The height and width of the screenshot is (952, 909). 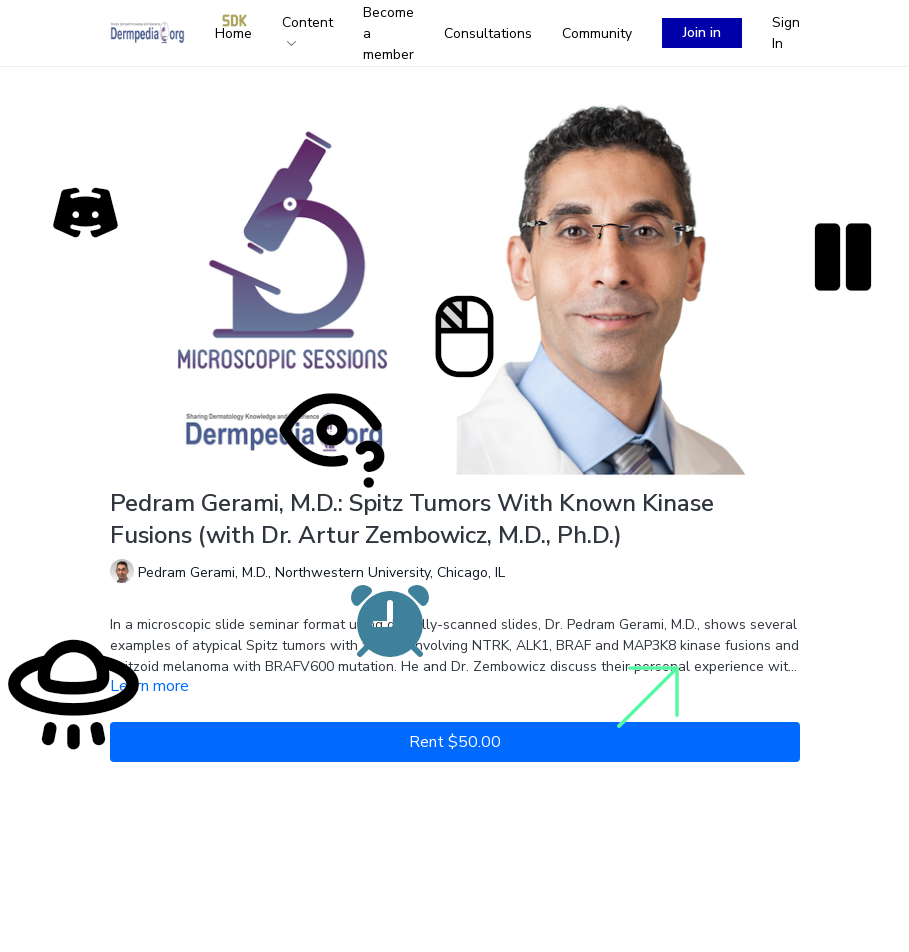 What do you see at coordinates (73, 692) in the screenshot?
I see `access sci-fi or space-themed content` at bounding box center [73, 692].